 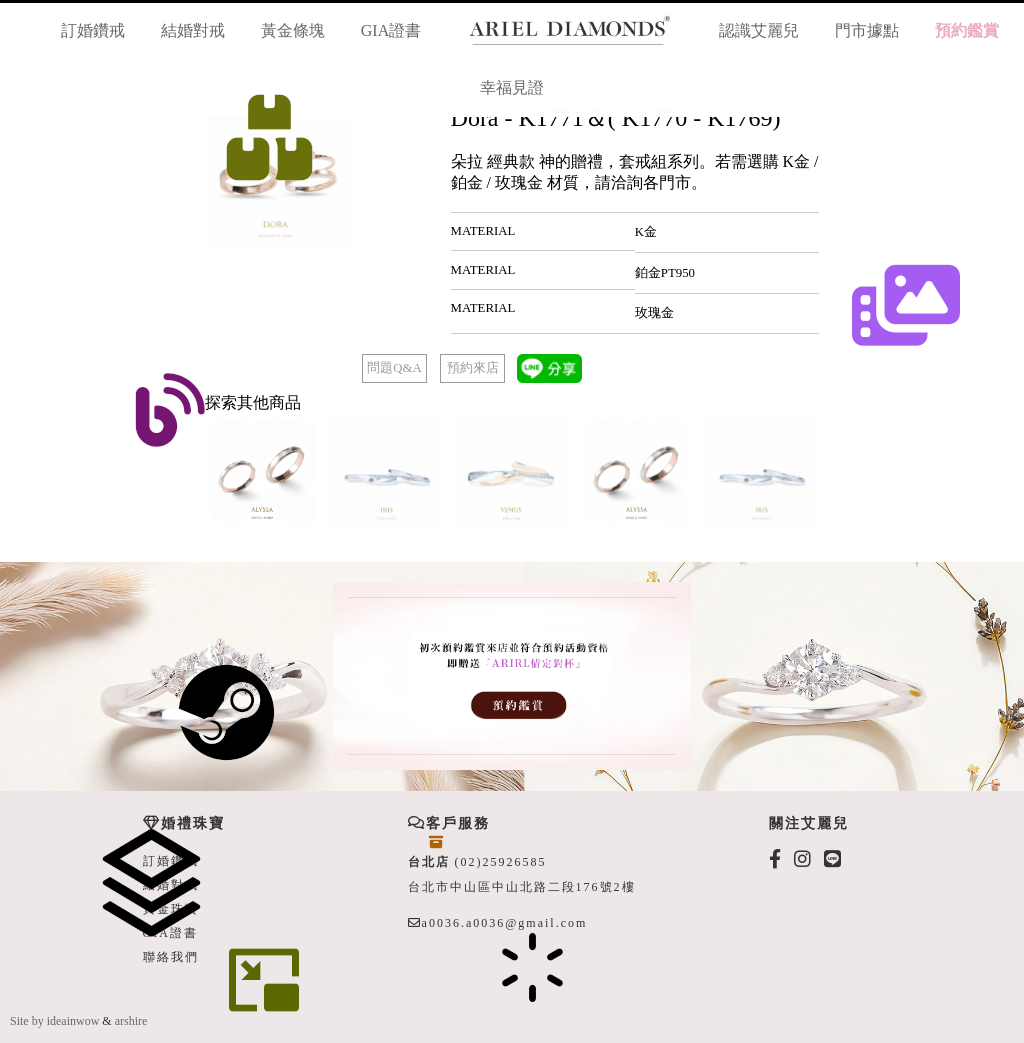 I want to click on archive this item, so click(x=436, y=842).